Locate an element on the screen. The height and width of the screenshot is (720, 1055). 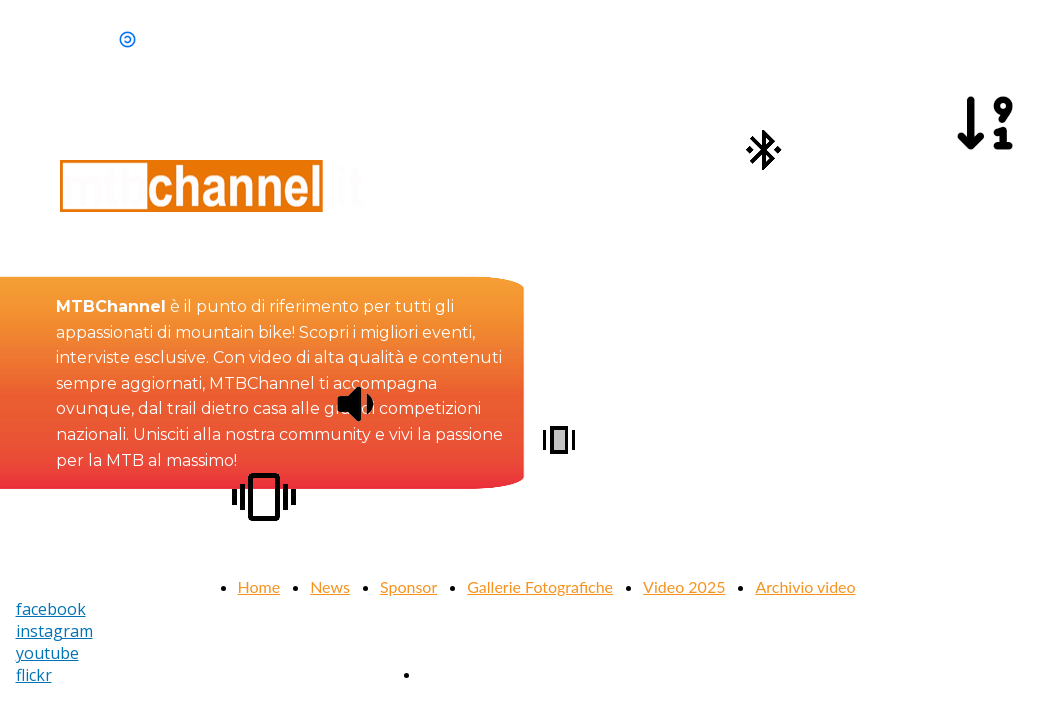
decrease audio volume is located at coordinates (356, 404).